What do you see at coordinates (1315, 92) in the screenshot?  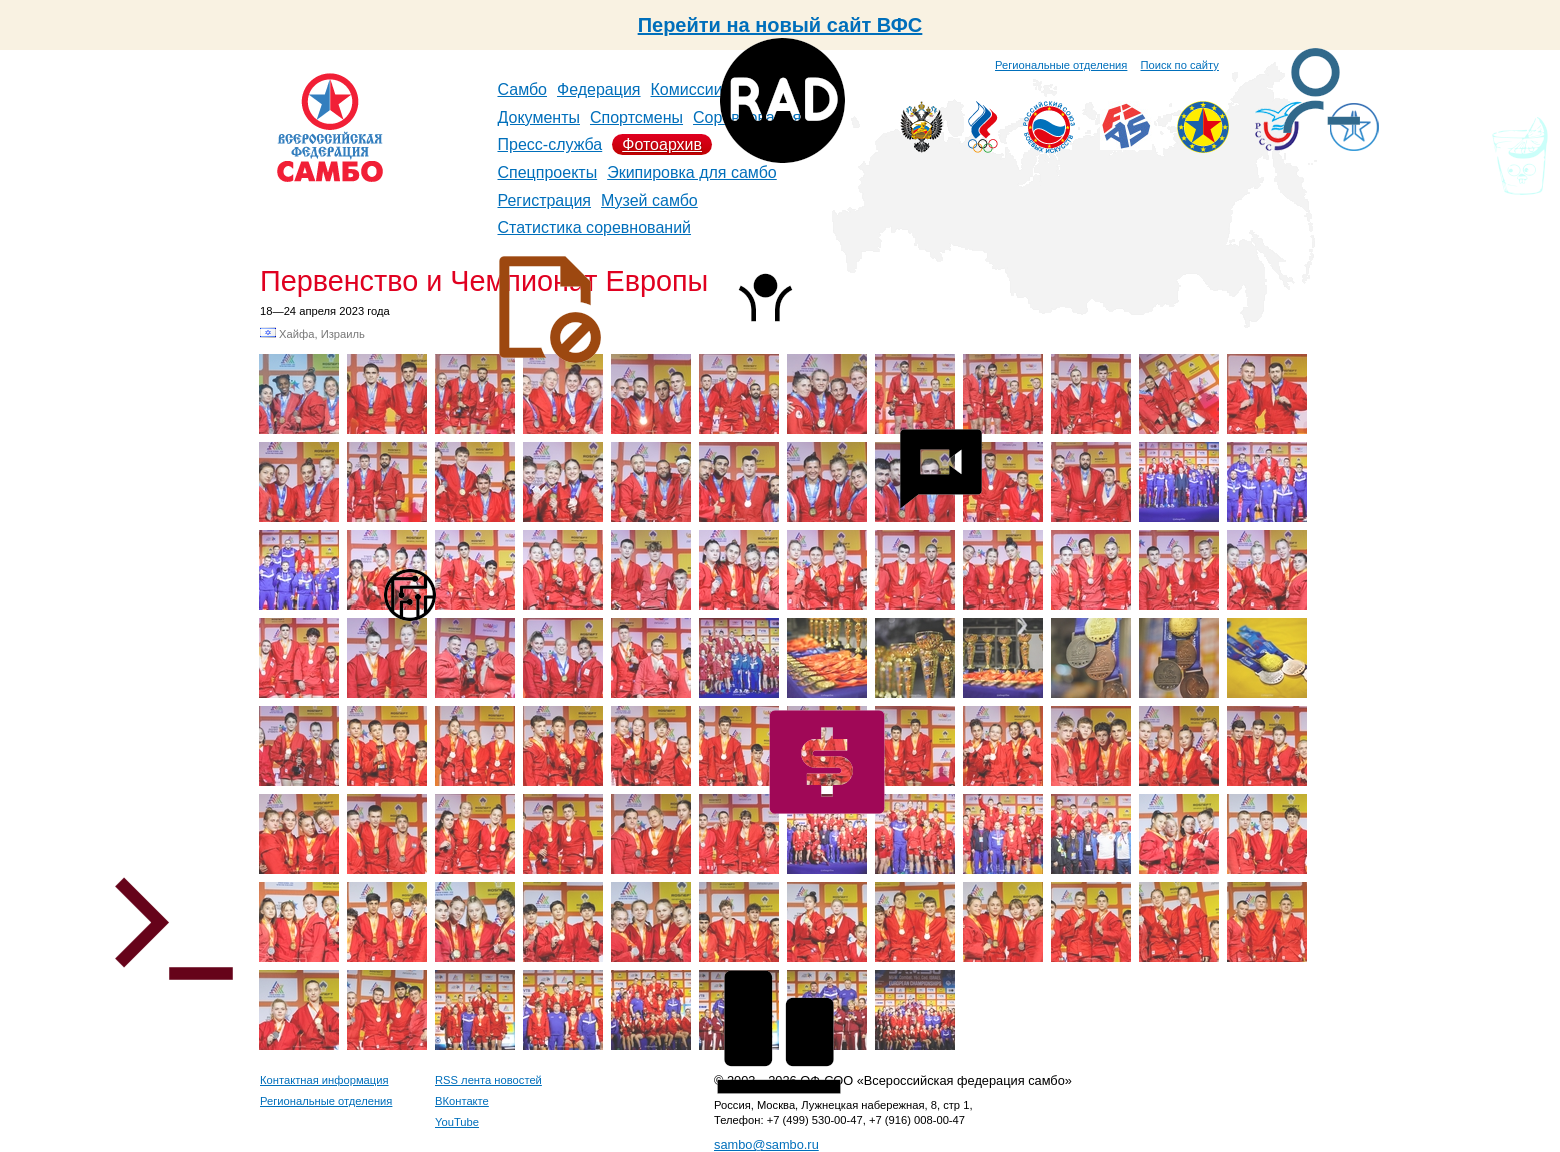 I see `remove a user or contact` at bounding box center [1315, 92].